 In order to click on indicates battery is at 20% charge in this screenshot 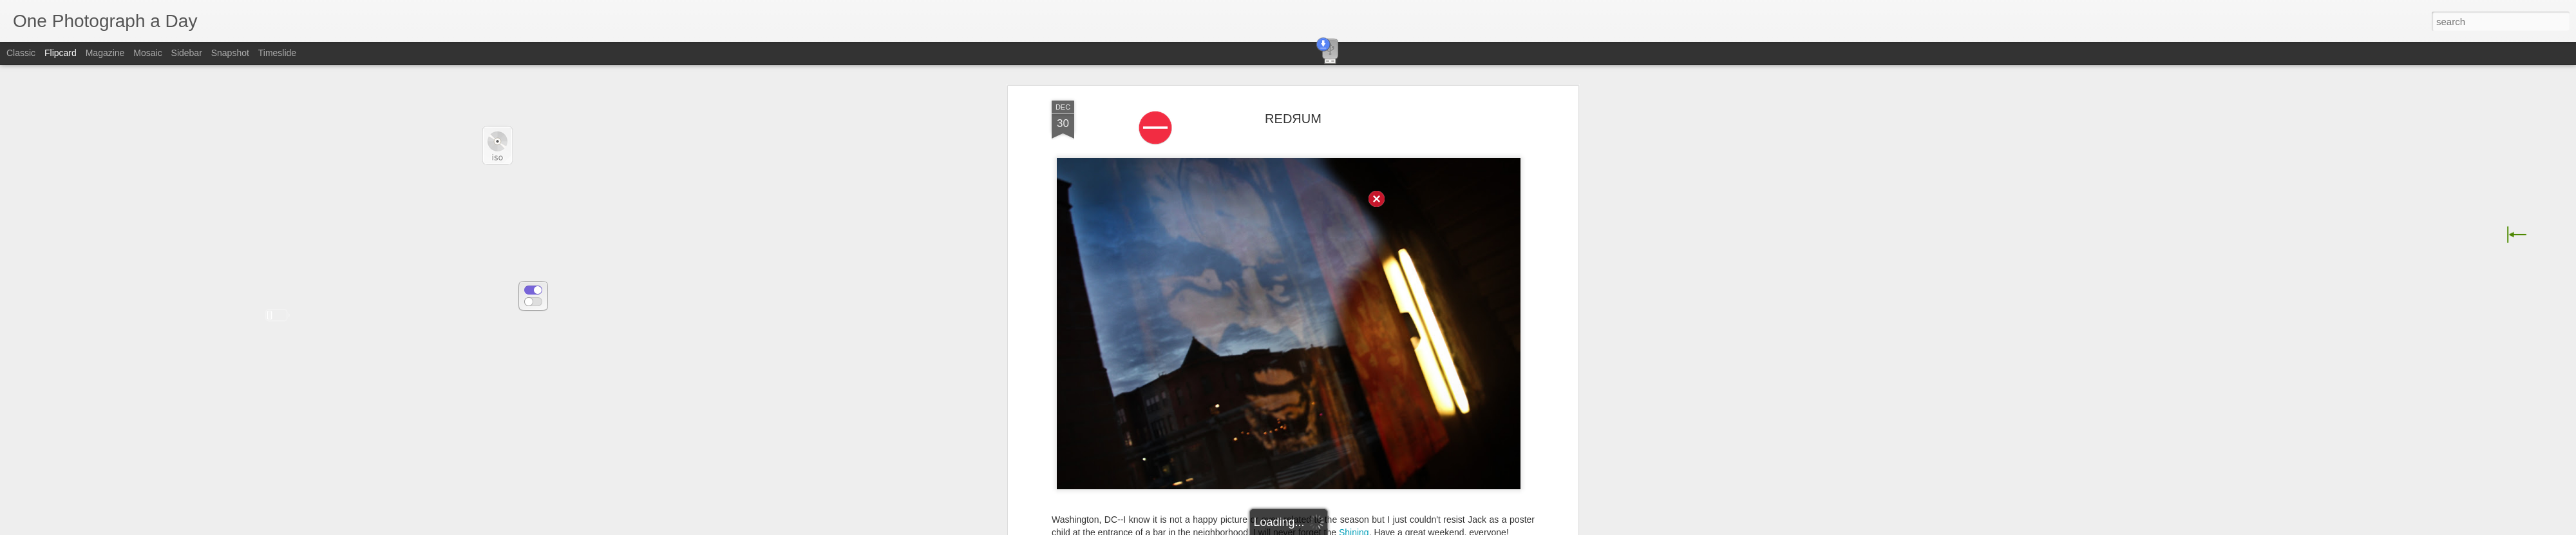, I will do `click(278, 315)`.